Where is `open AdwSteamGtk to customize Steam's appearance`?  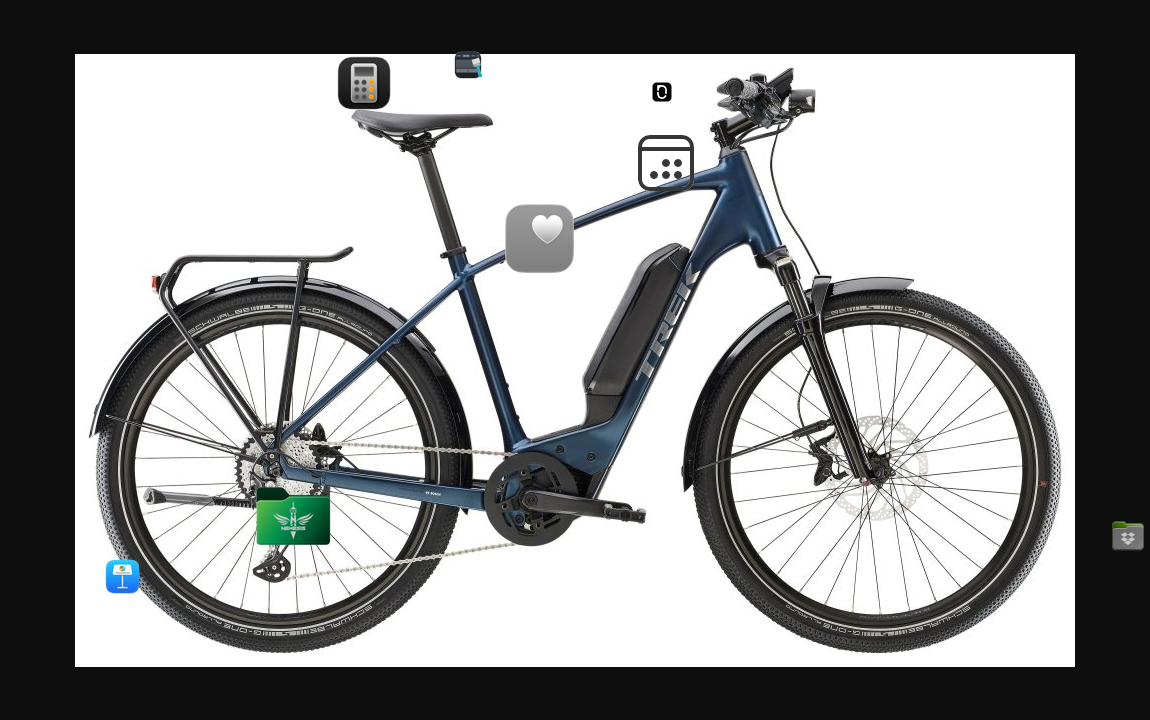
open AdwSteamGtk to customize Steam's appearance is located at coordinates (468, 65).